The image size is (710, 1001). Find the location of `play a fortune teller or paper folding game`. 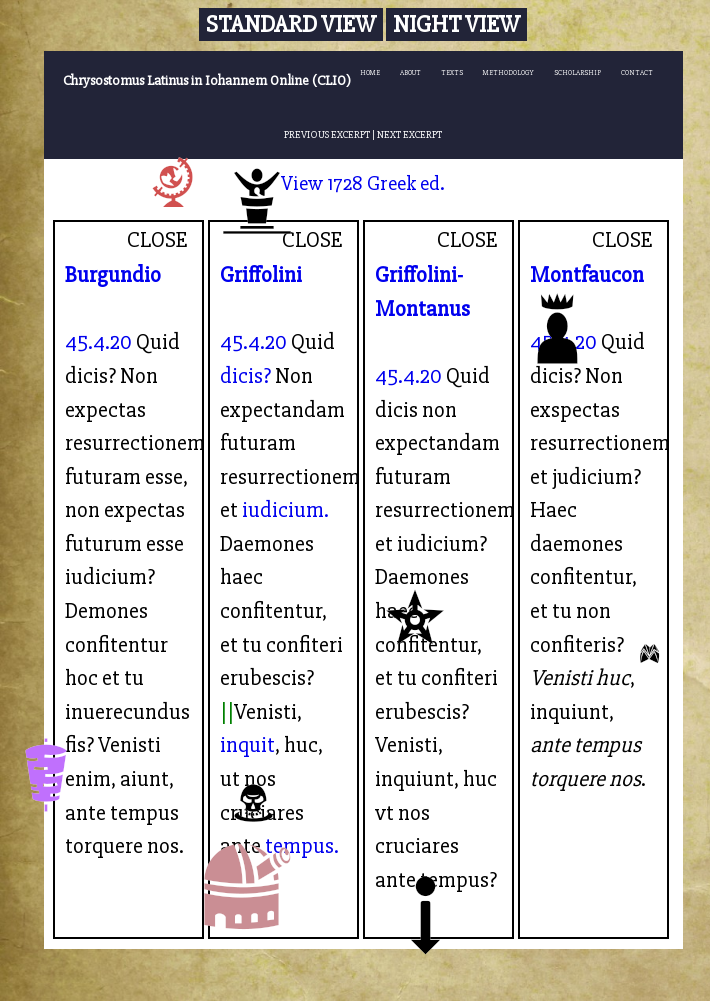

play a fortune teller or paper folding game is located at coordinates (649, 653).